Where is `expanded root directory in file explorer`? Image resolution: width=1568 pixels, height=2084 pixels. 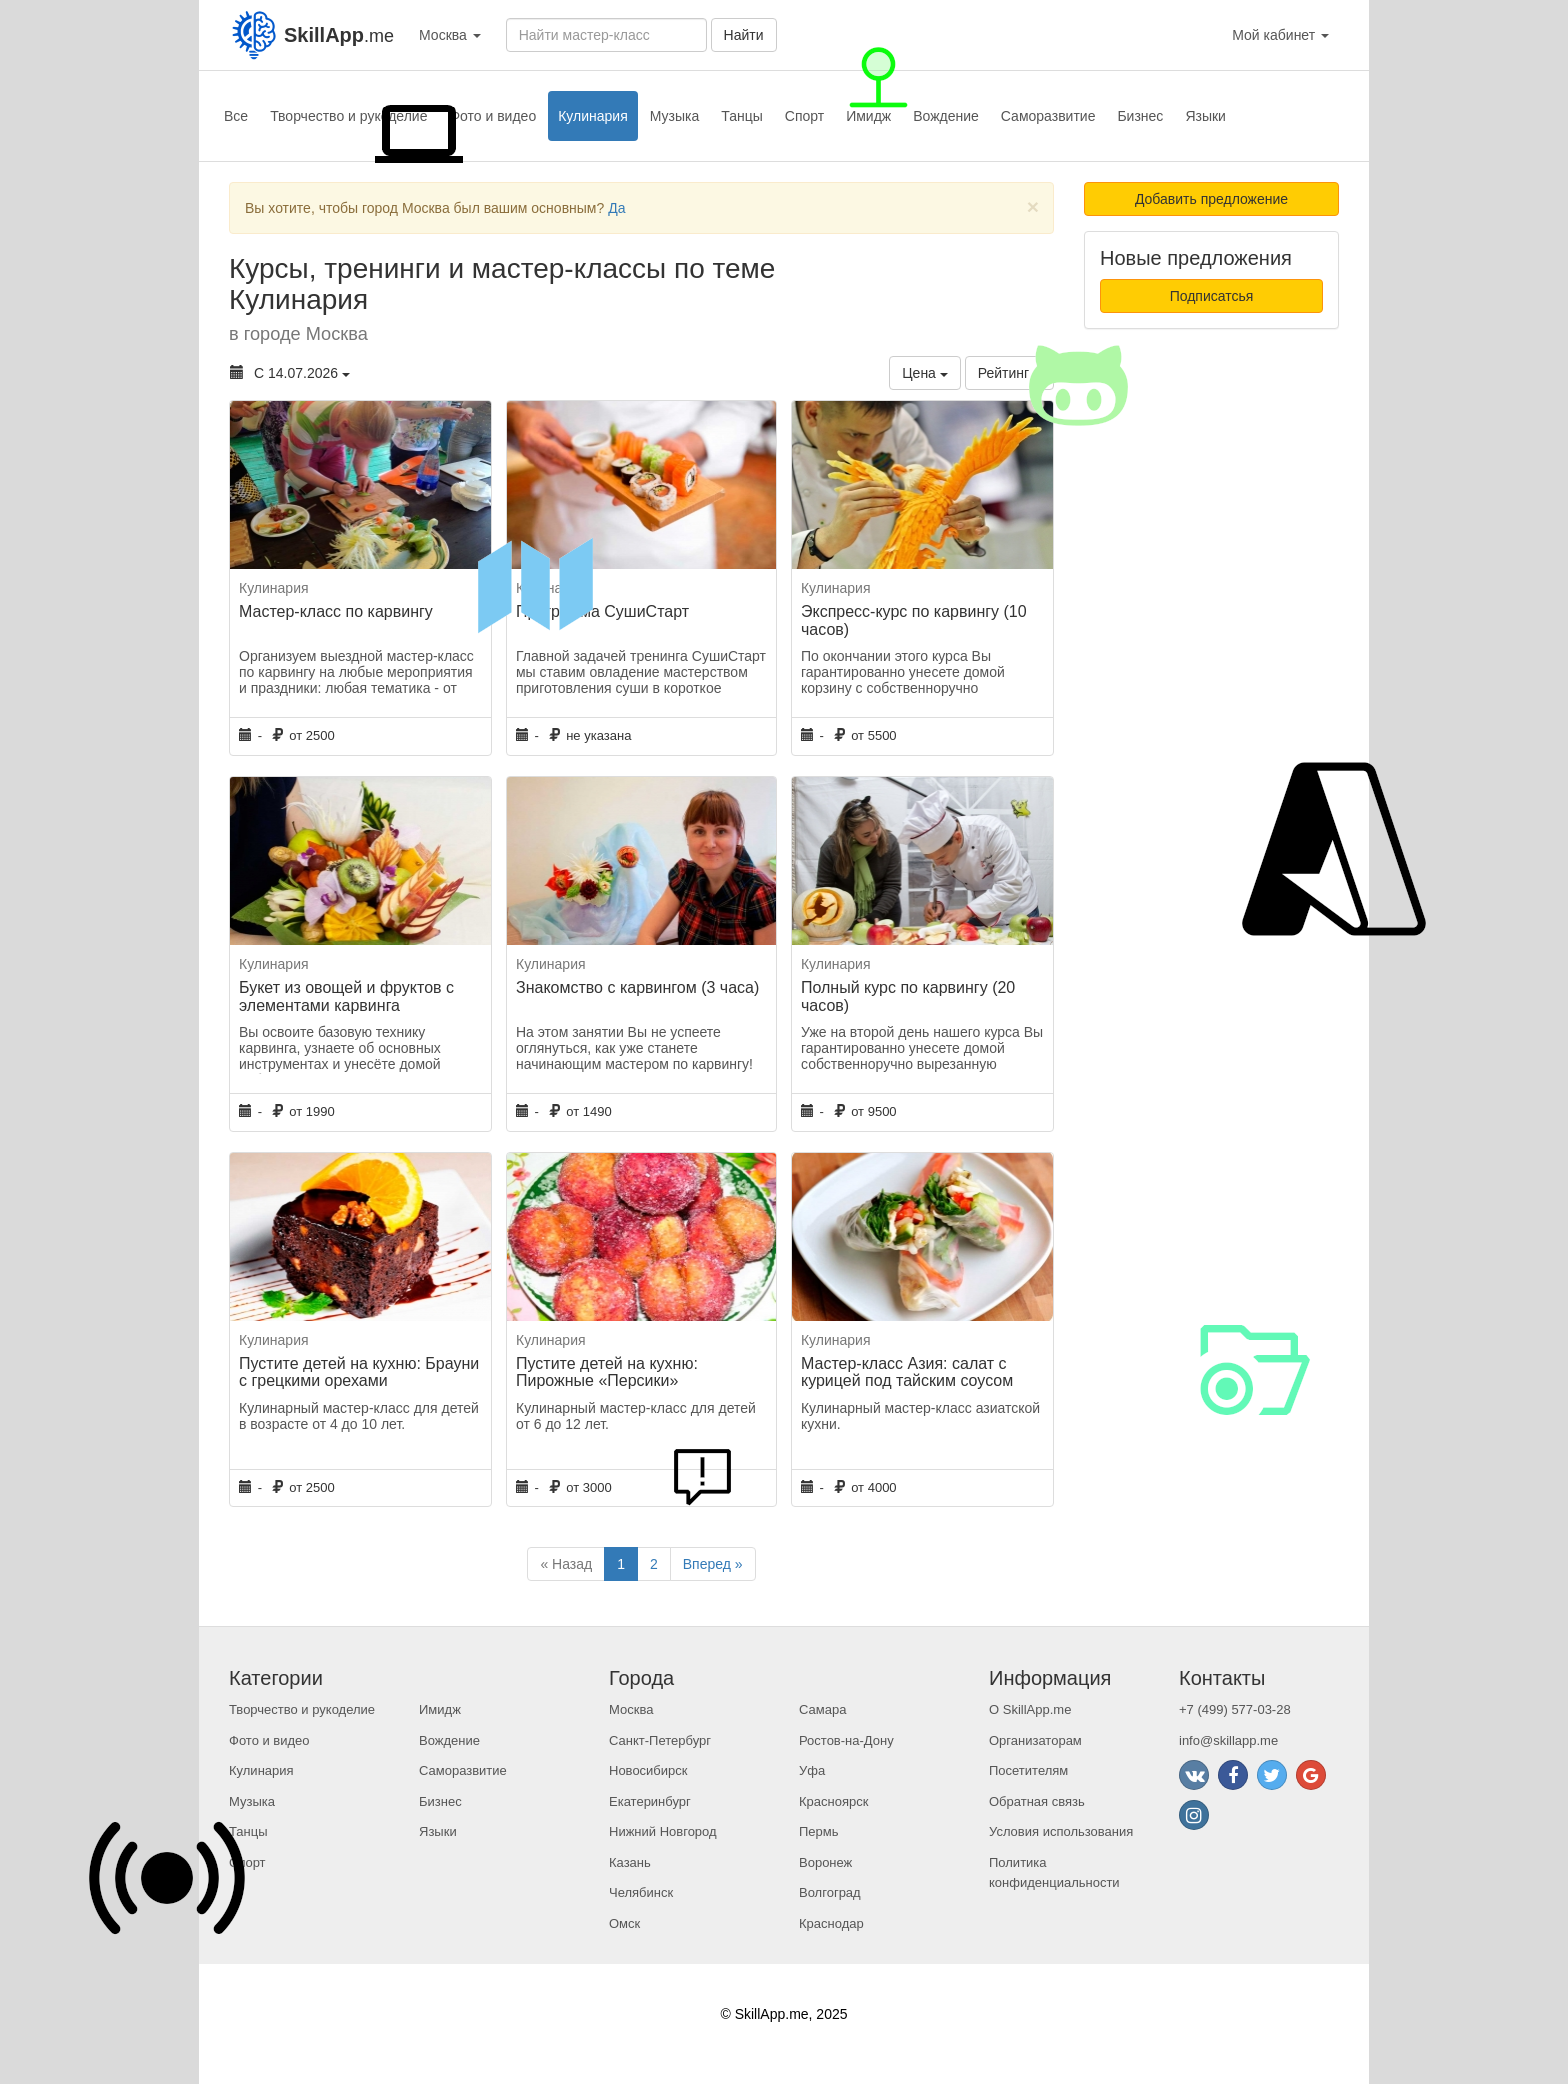 expanded root directory in file explorer is located at coordinates (1253, 1370).